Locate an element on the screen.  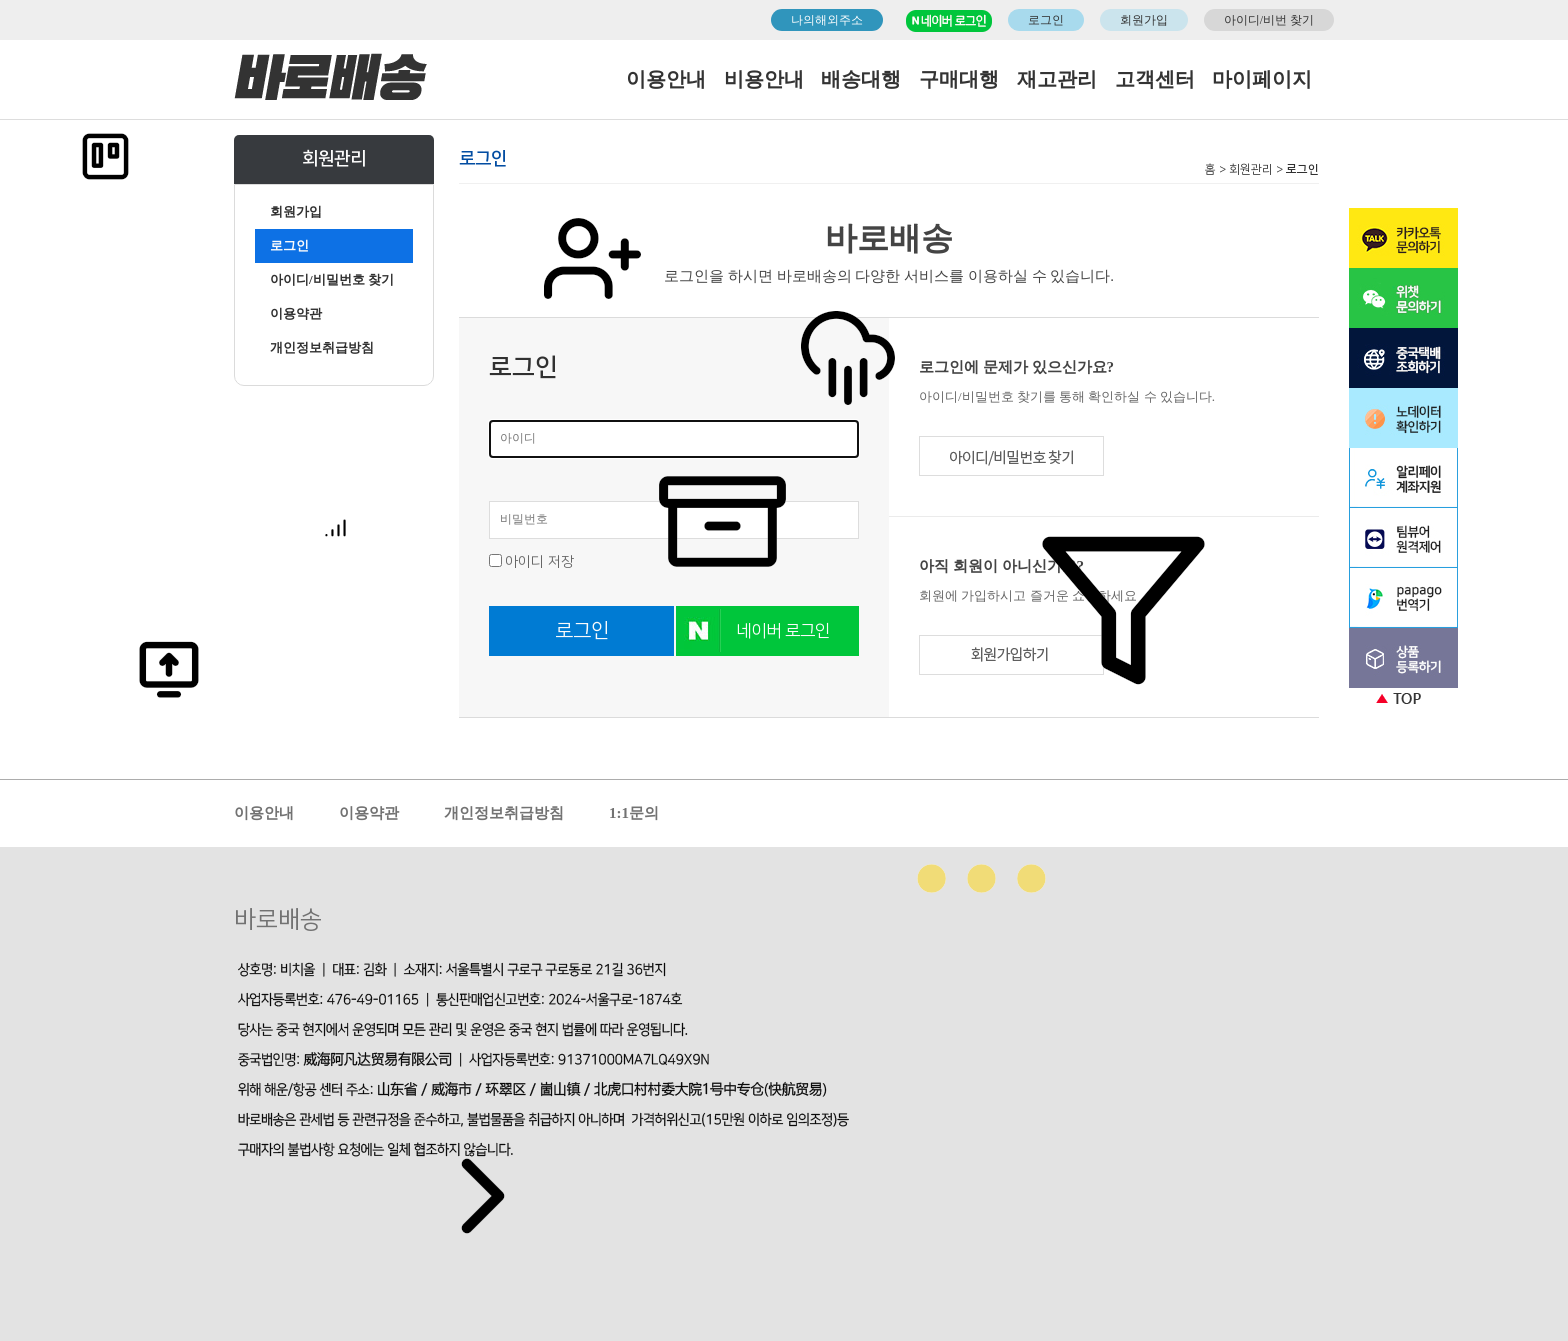
open Trello app is located at coordinates (105, 156).